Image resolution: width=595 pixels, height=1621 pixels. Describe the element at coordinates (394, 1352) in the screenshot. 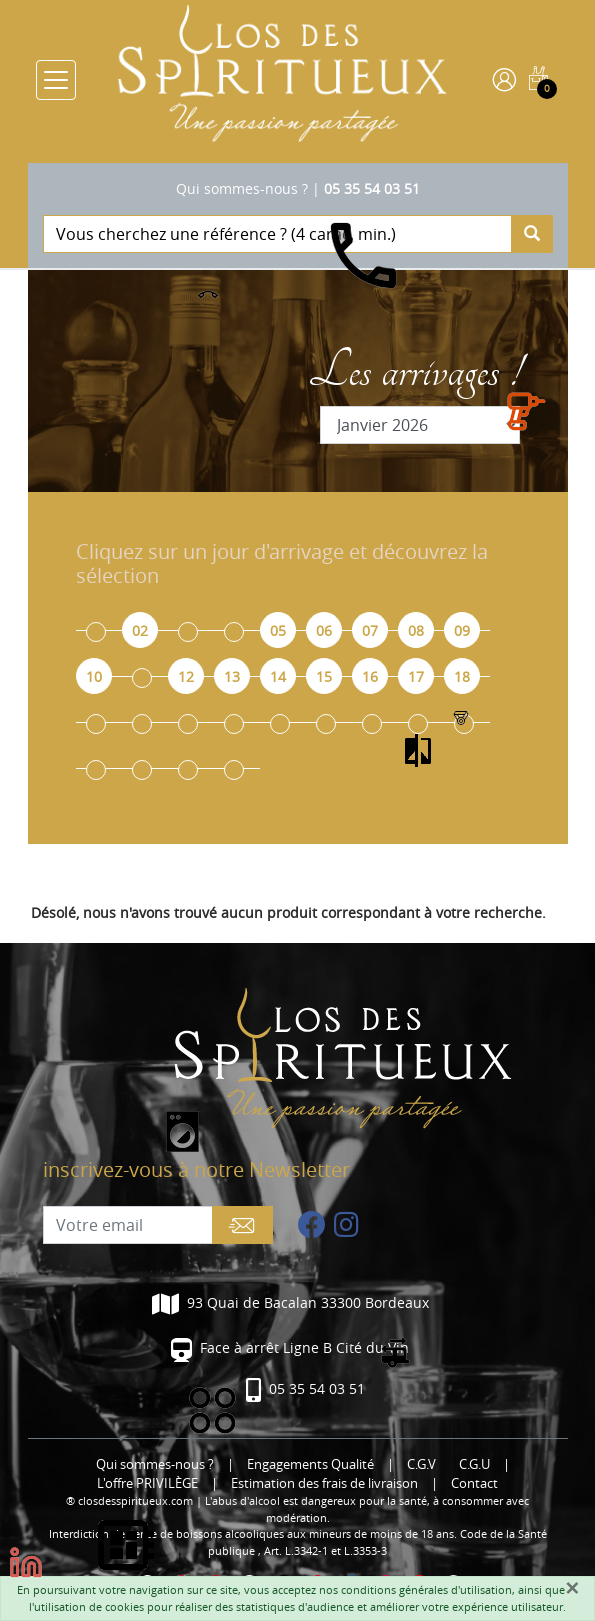

I see `indicates RV hookup availability at a location` at that location.